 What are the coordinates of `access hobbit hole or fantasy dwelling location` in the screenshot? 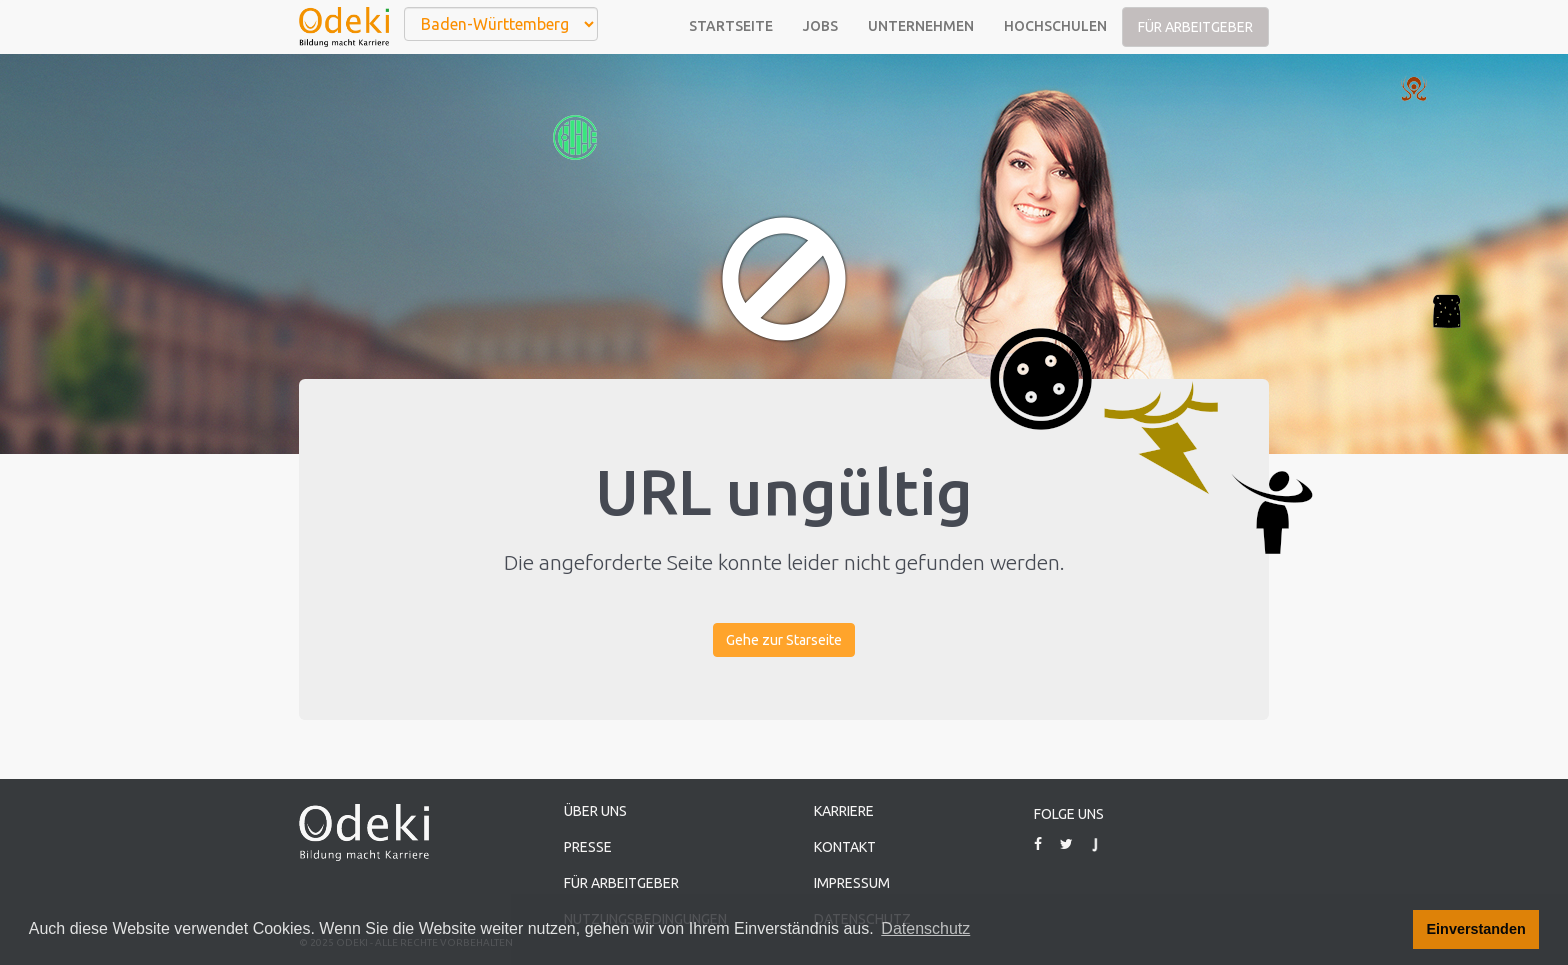 It's located at (575, 137).